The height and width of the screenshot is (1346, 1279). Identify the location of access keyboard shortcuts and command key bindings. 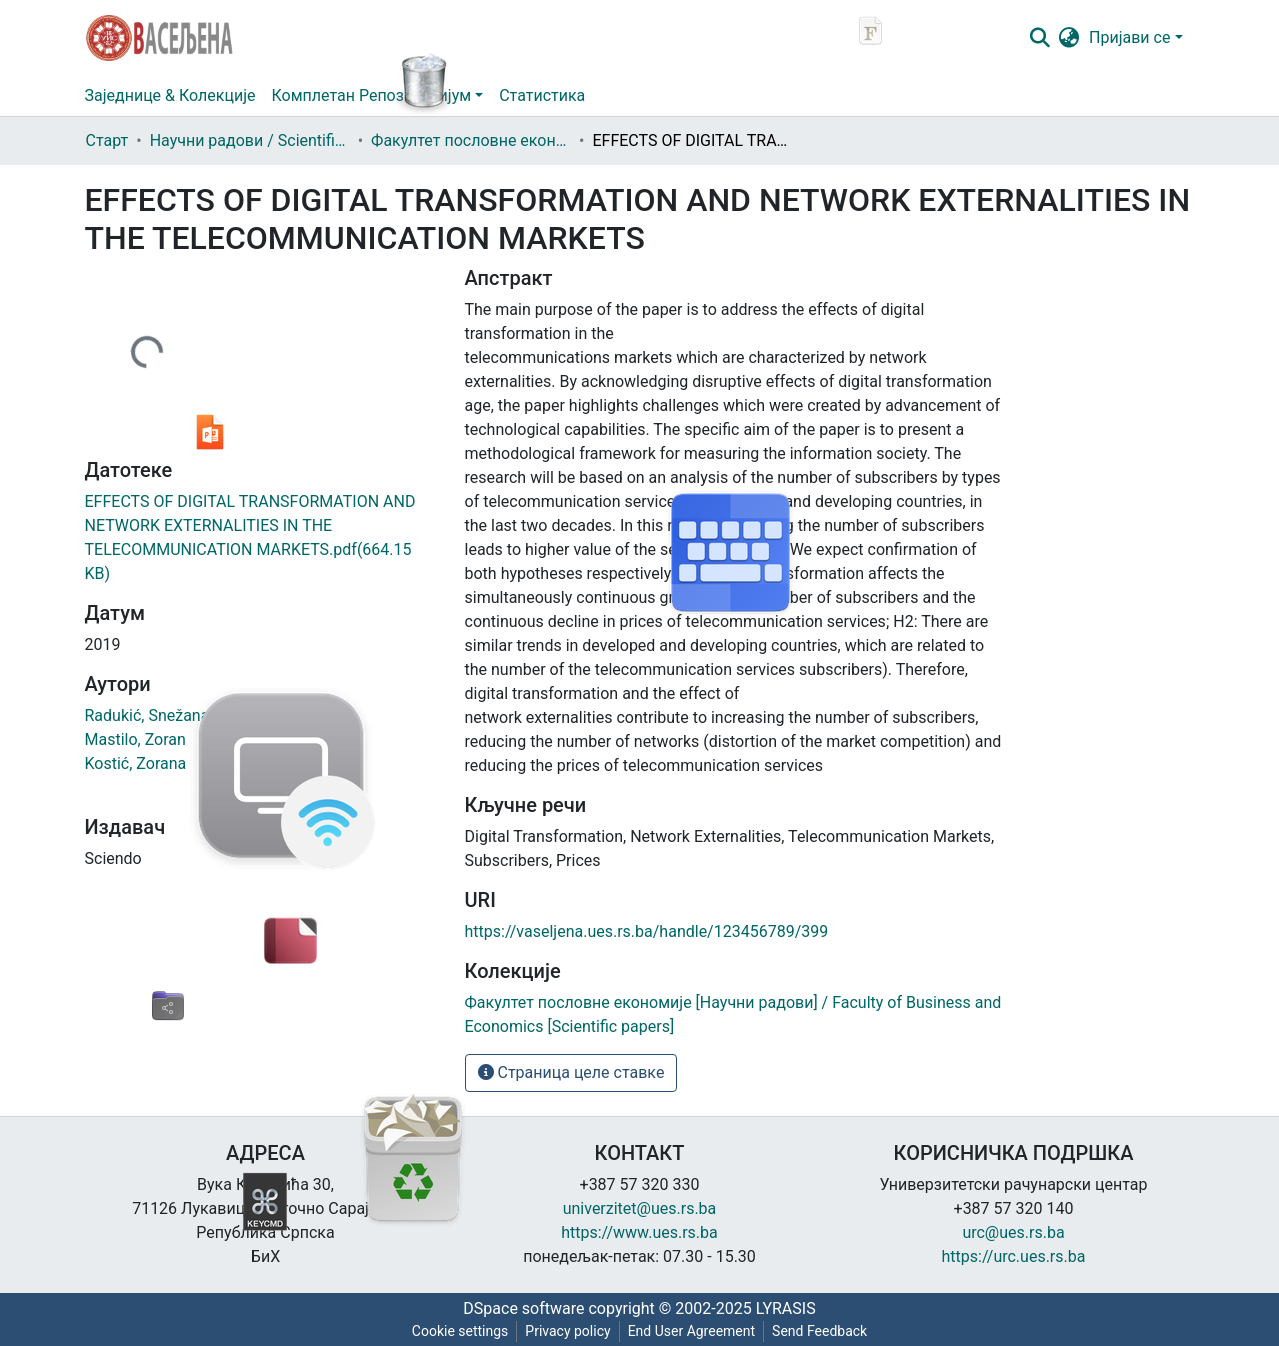
(265, 1203).